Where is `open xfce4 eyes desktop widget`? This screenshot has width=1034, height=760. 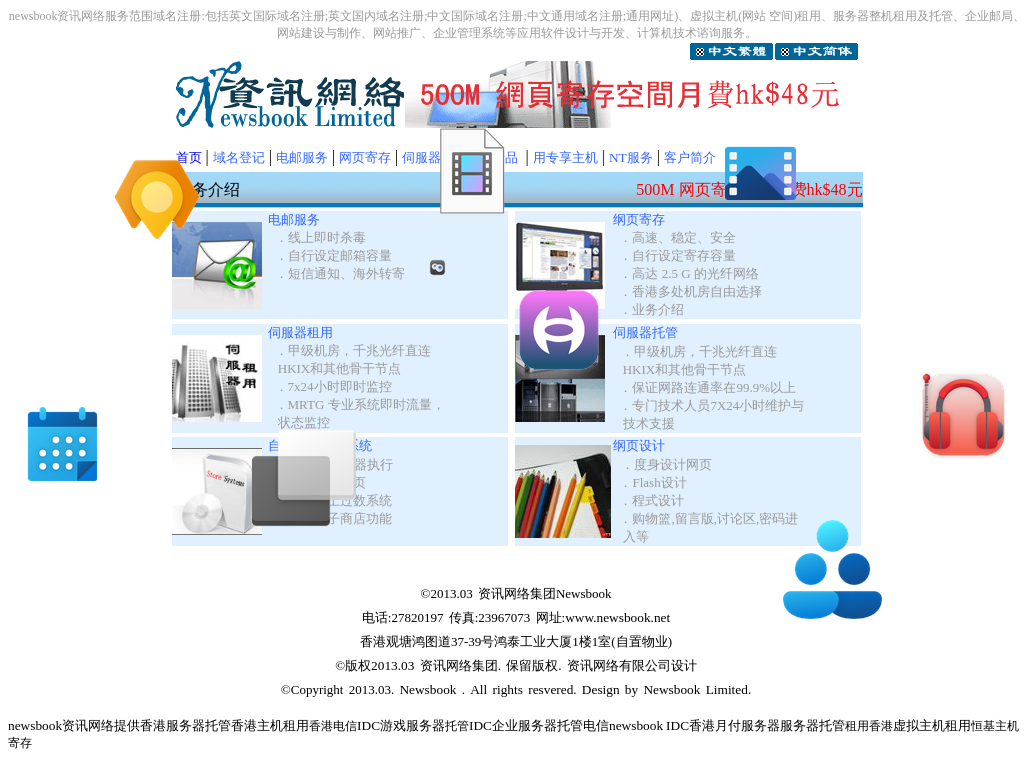
open xfce4 eyes desktop widget is located at coordinates (437, 267).